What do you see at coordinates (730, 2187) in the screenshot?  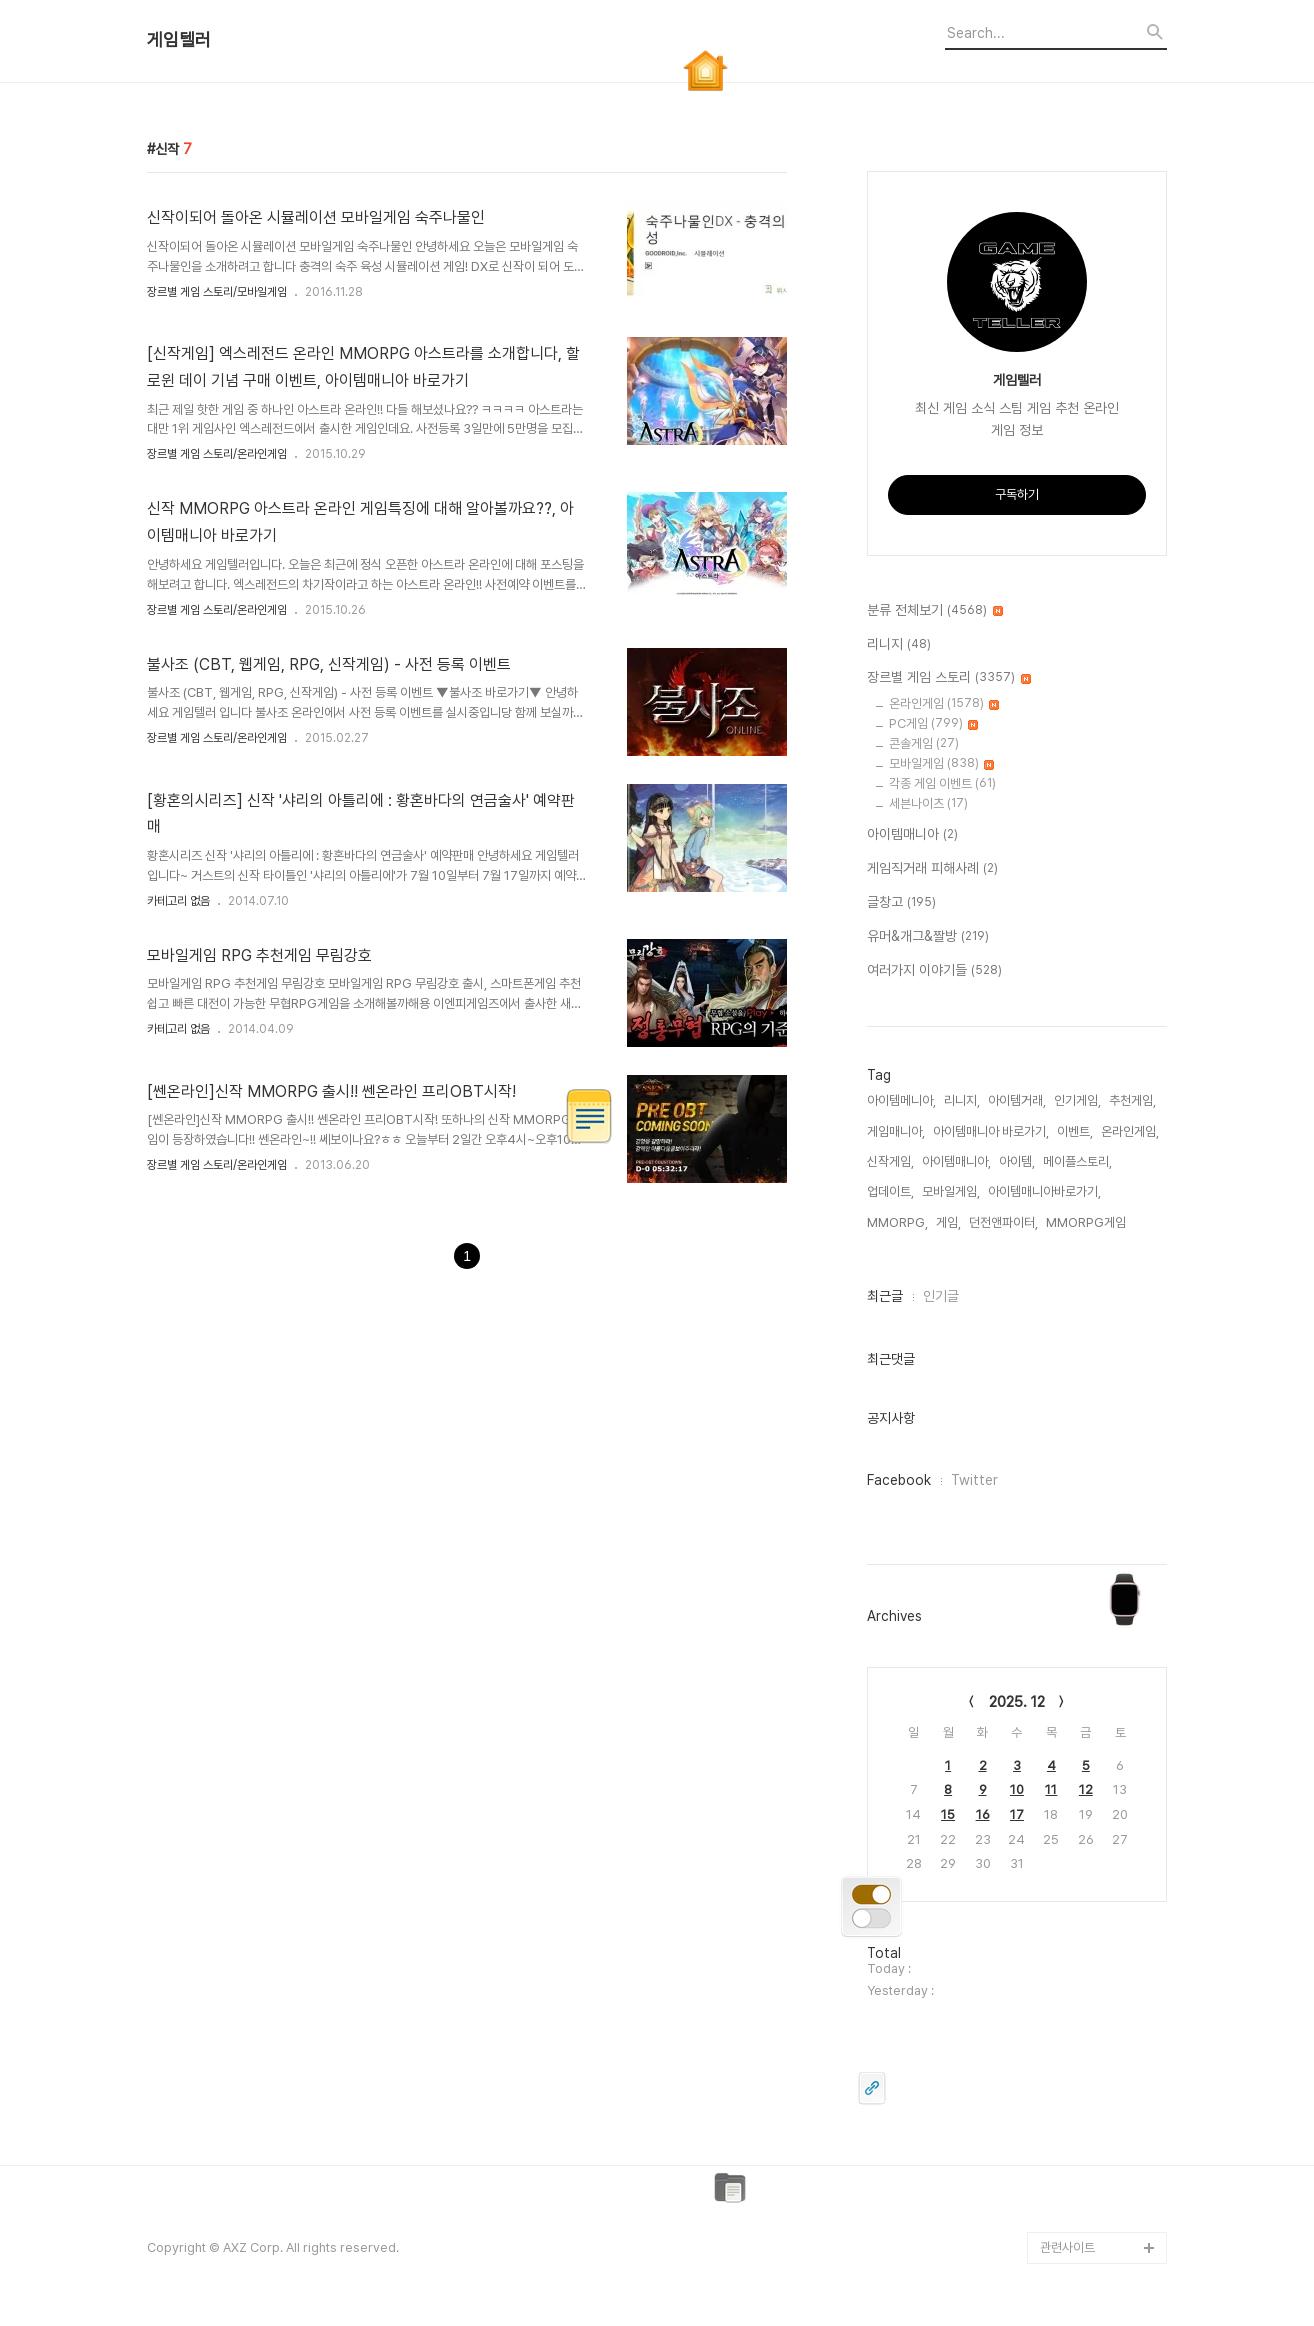 I see `open a file from your documents` at bounding box center [730, 2187].